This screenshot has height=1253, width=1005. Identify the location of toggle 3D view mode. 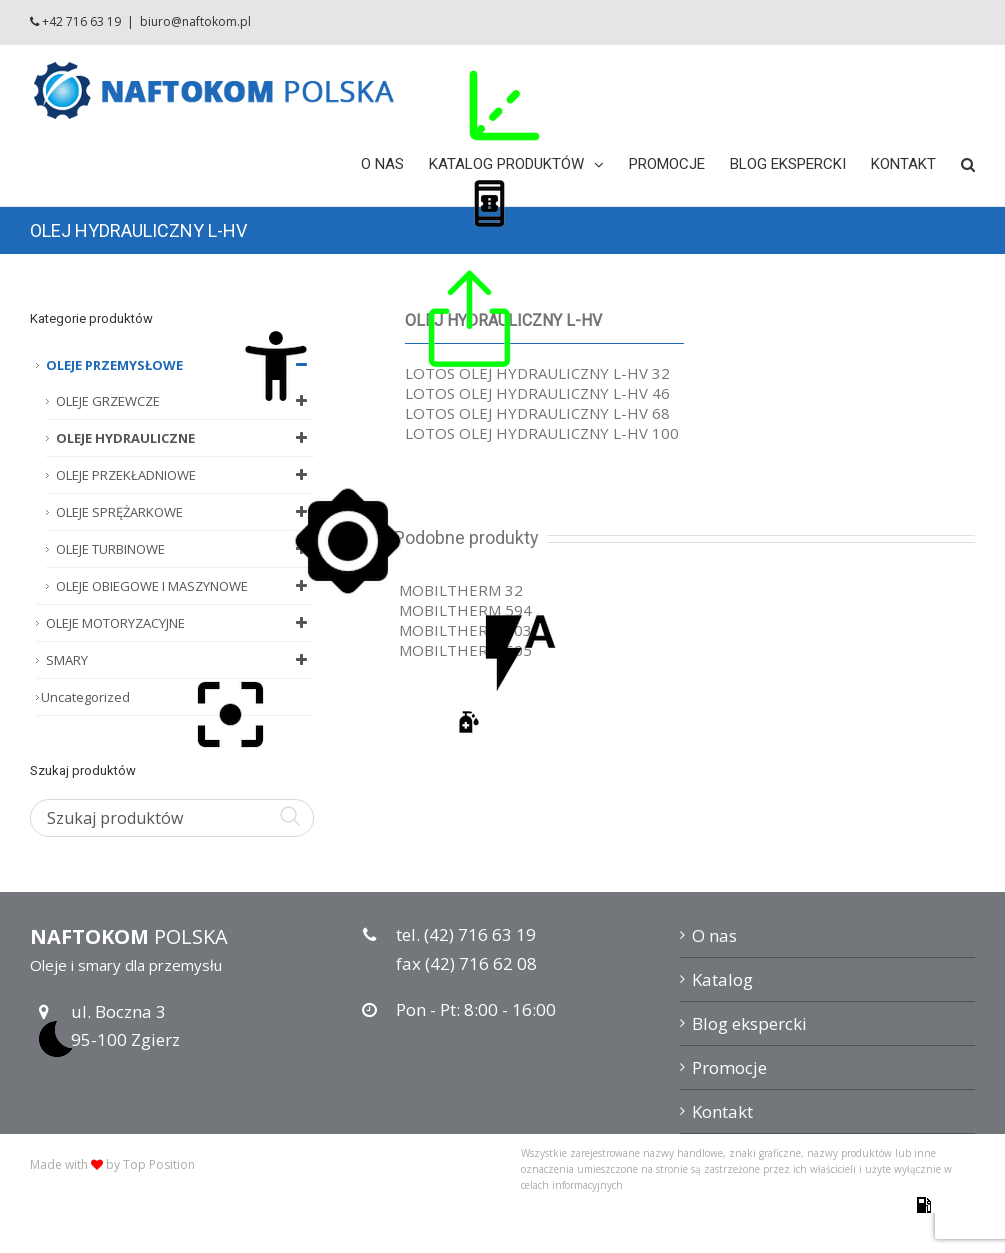
(504, 105).